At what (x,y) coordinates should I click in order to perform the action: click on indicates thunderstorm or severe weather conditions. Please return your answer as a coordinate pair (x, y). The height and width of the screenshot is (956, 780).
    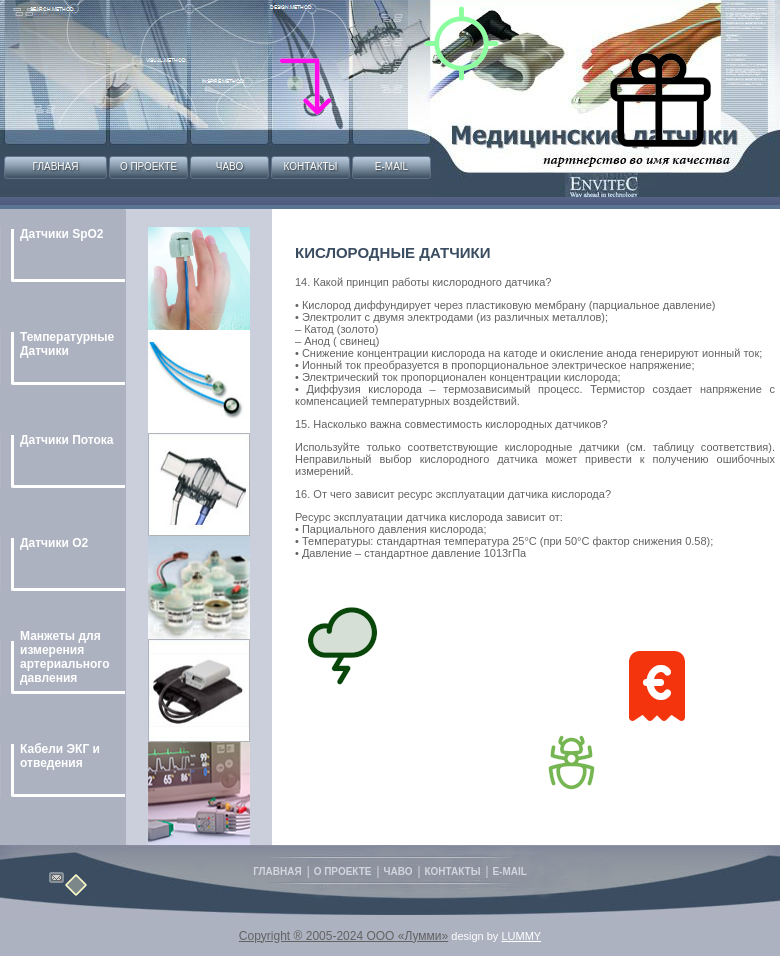
    Looking at the image, I should click on (342, 644).